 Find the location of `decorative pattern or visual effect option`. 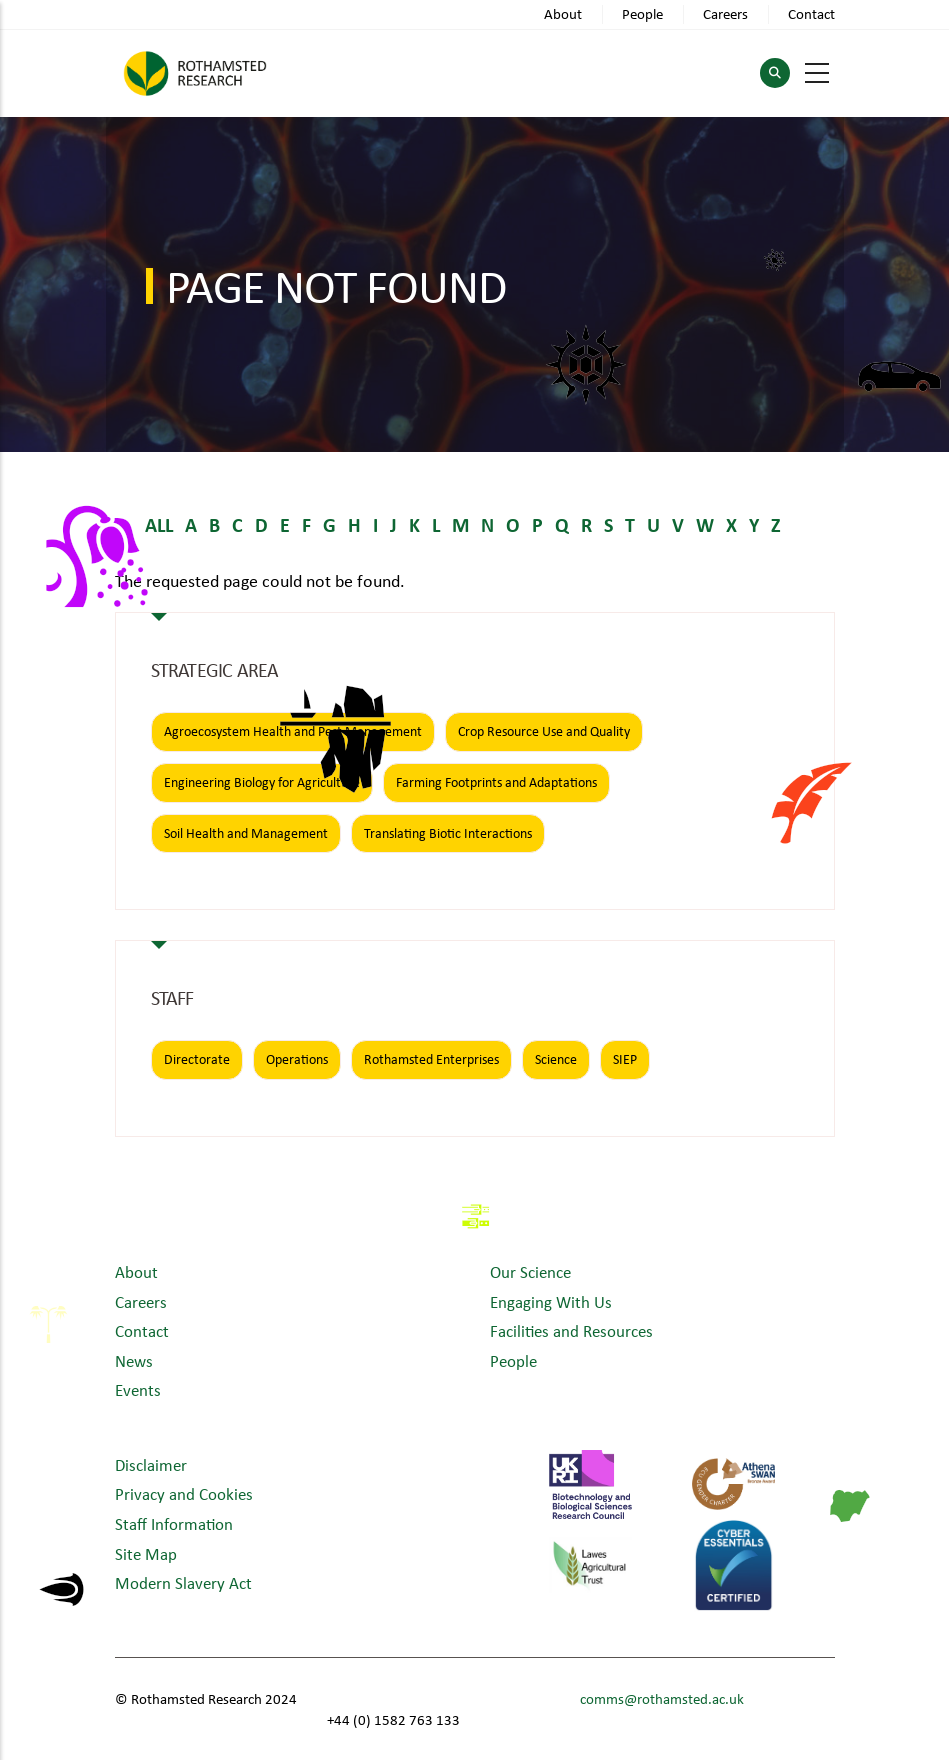

decorative pattern or visual effect option is located at coordinates (775, 260).